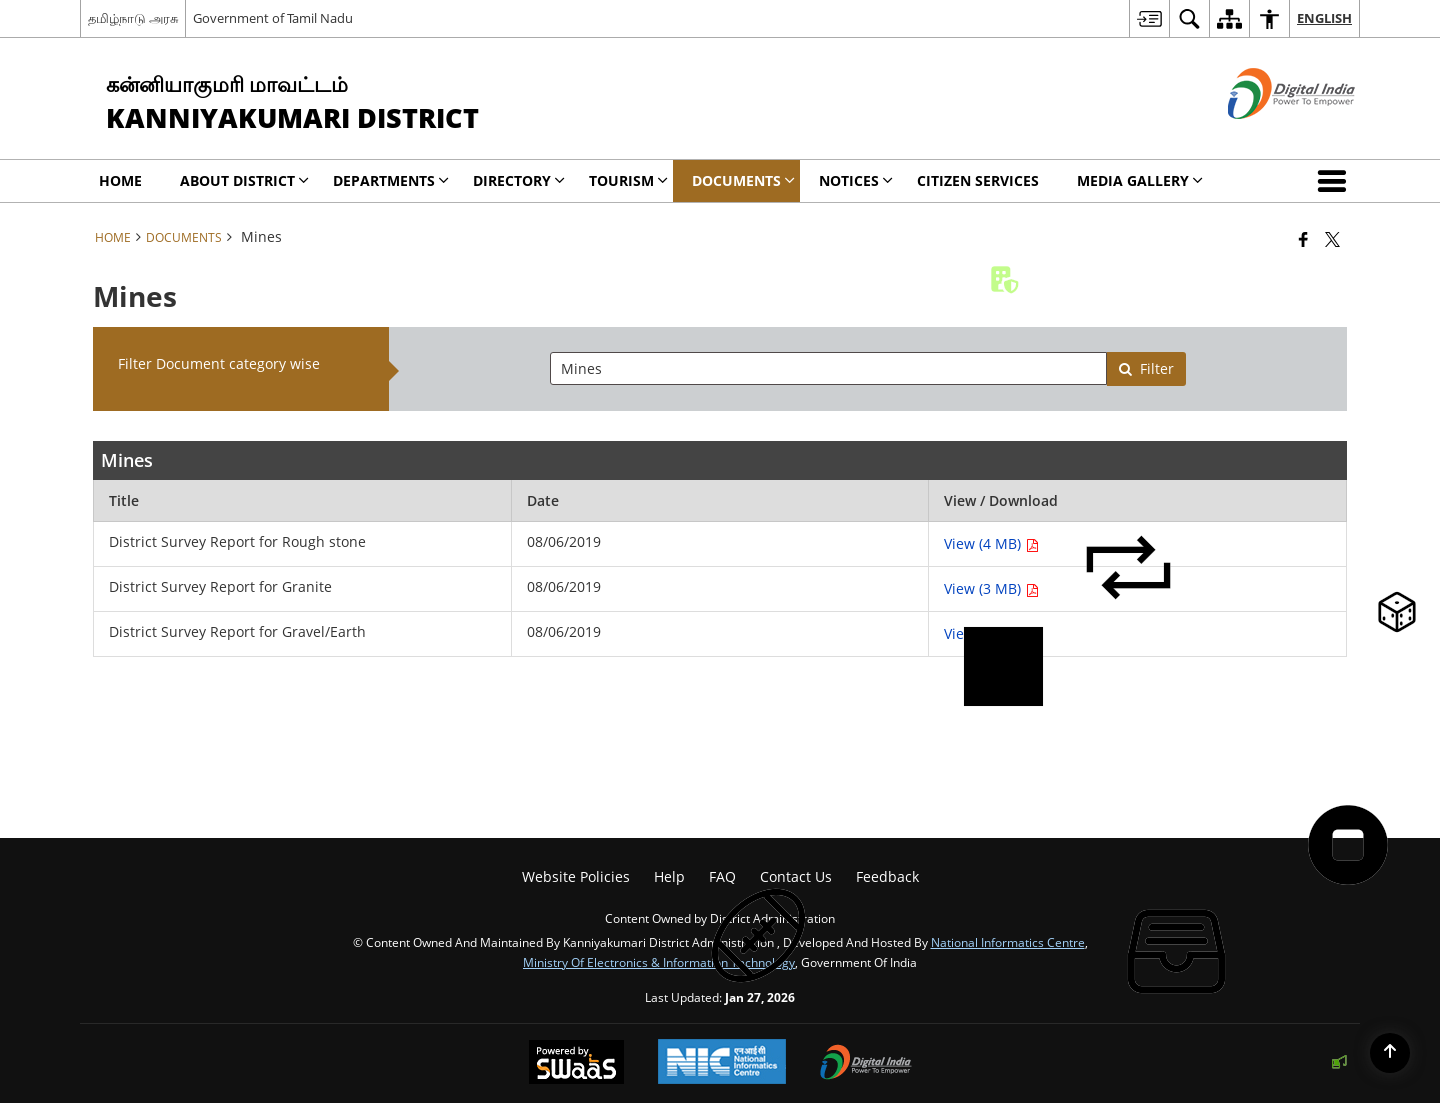 The height and width of the screenshot is (1103, 1440). What do you see at coordinates (1339, 1062) in the screenshot?
I see `construction or building equipment indicator` at bounding box center [1339, 1062].